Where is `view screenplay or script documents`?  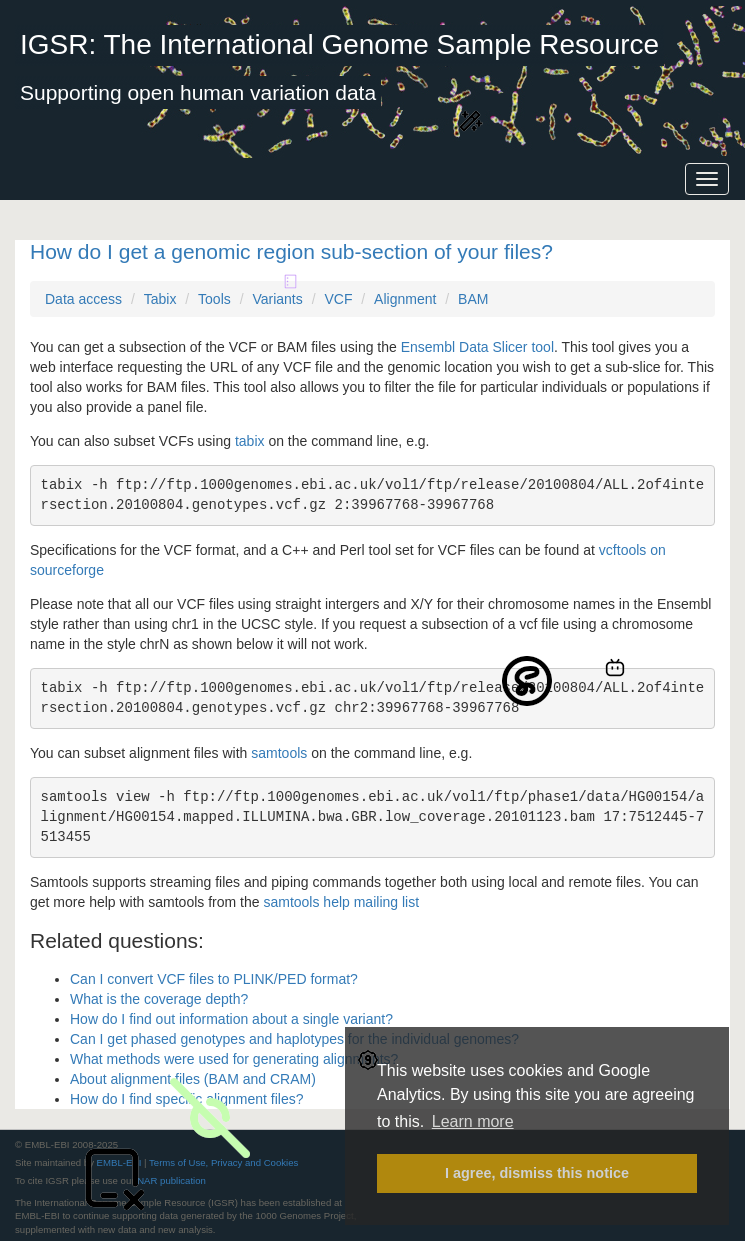
view screenplay or script documents is located at coordinates (290, 281).